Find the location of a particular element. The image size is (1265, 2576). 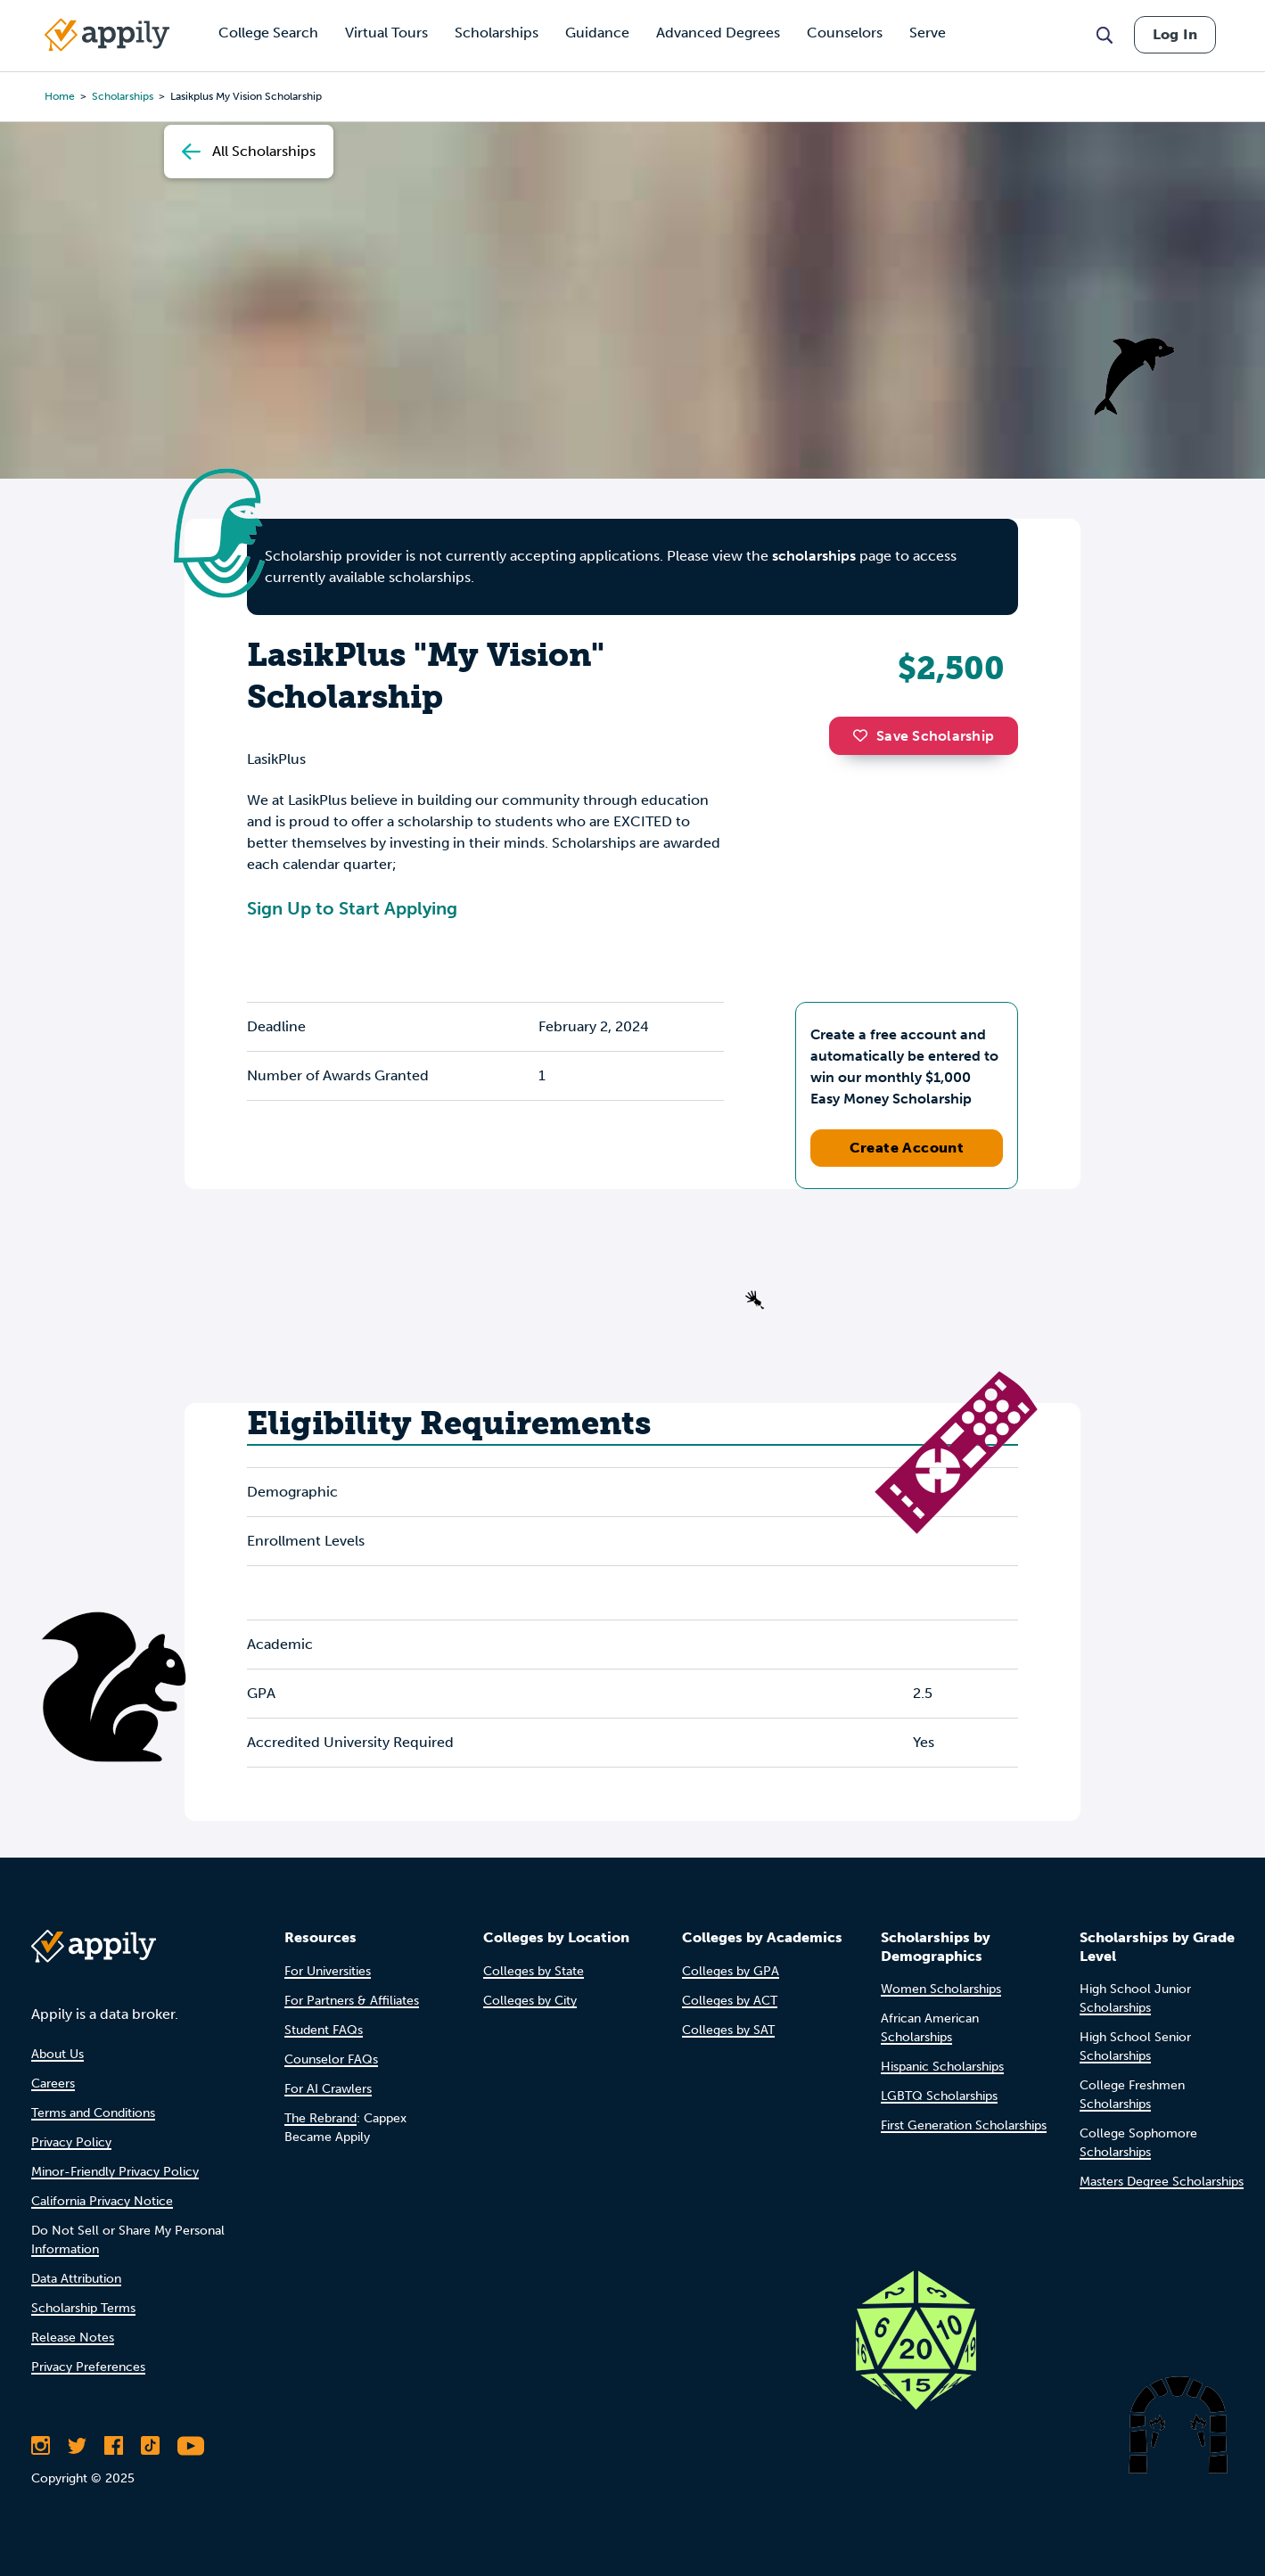

access remote control features is located at coordinates (956, 1450).